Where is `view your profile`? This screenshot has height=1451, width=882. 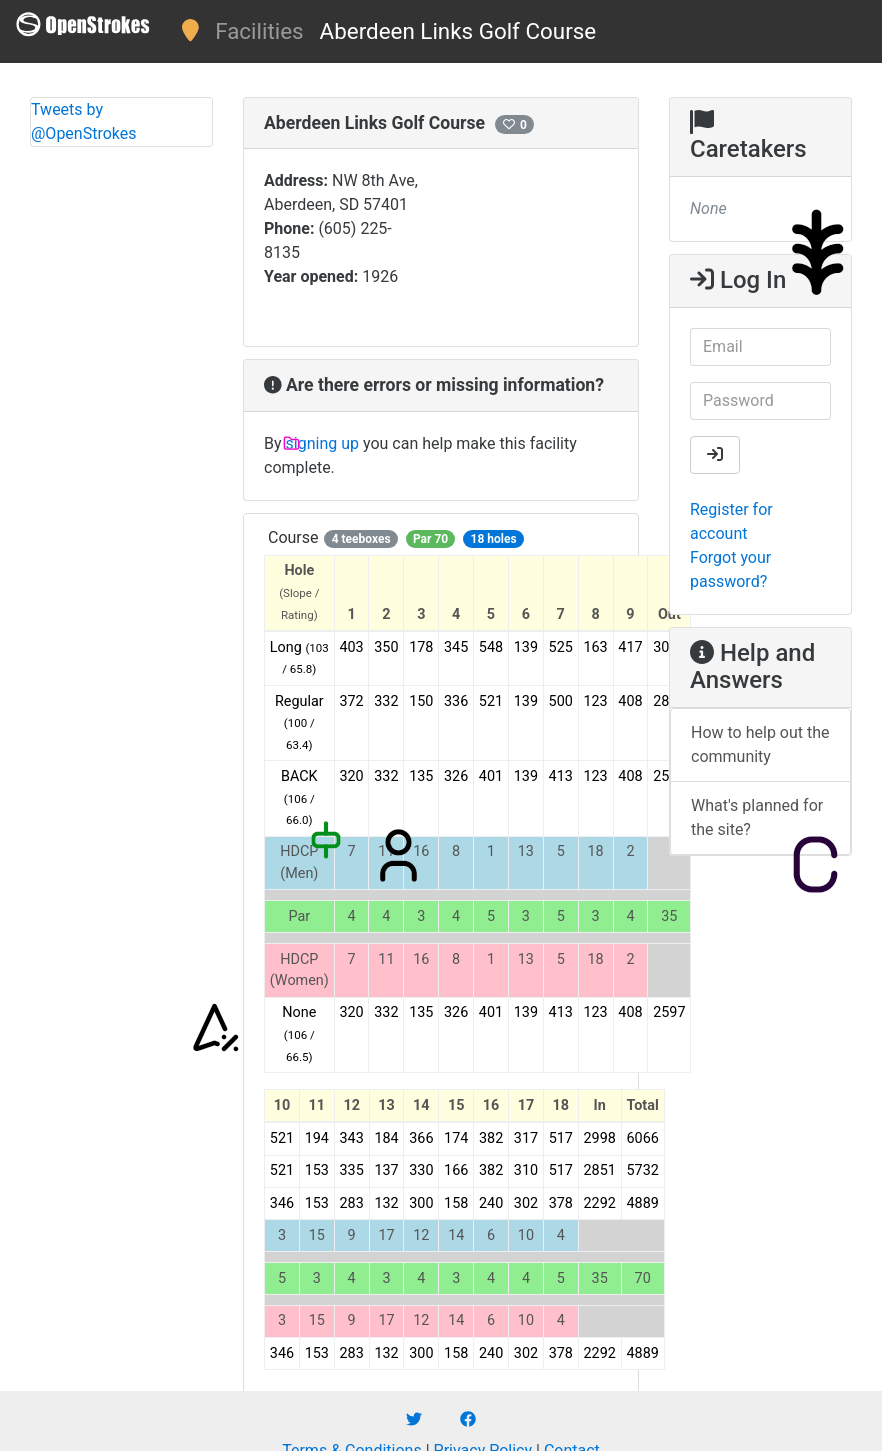
view your profile is located at coordinates (398, 855).